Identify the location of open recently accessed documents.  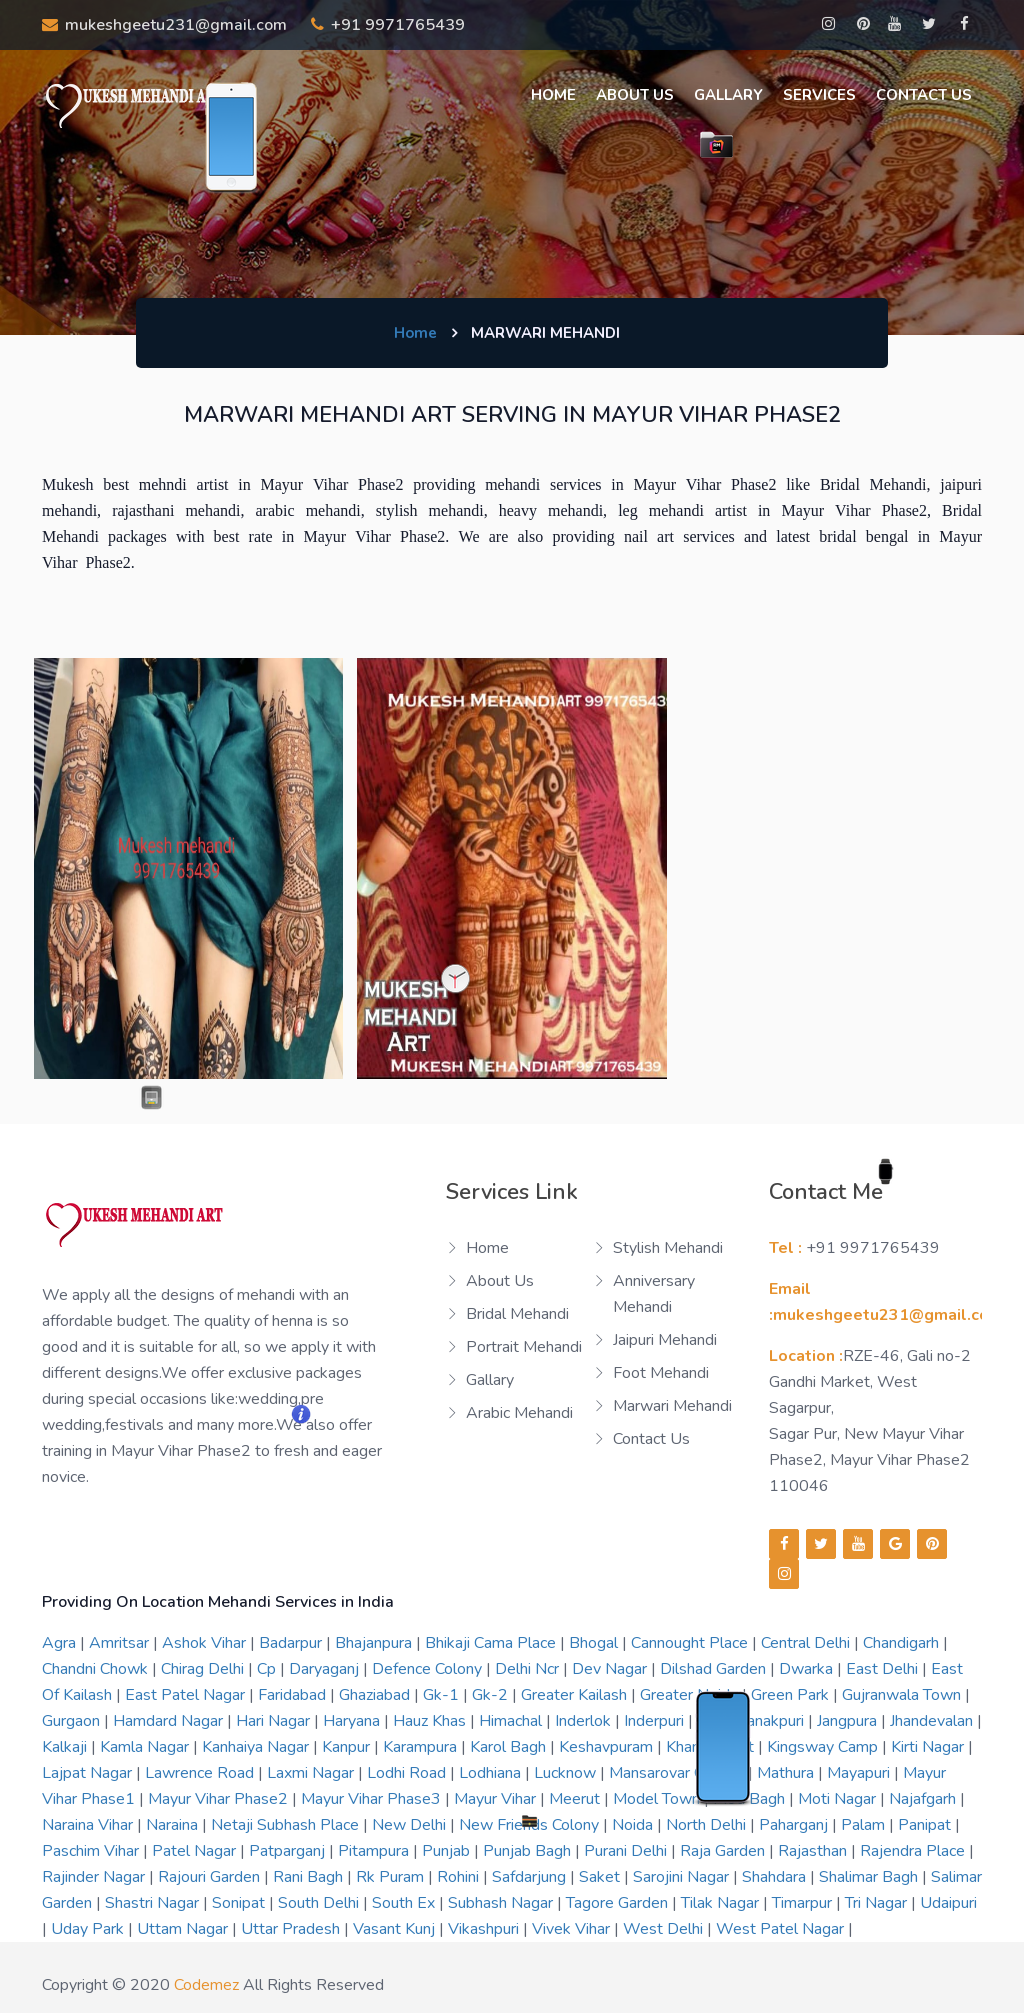
(455, 978).